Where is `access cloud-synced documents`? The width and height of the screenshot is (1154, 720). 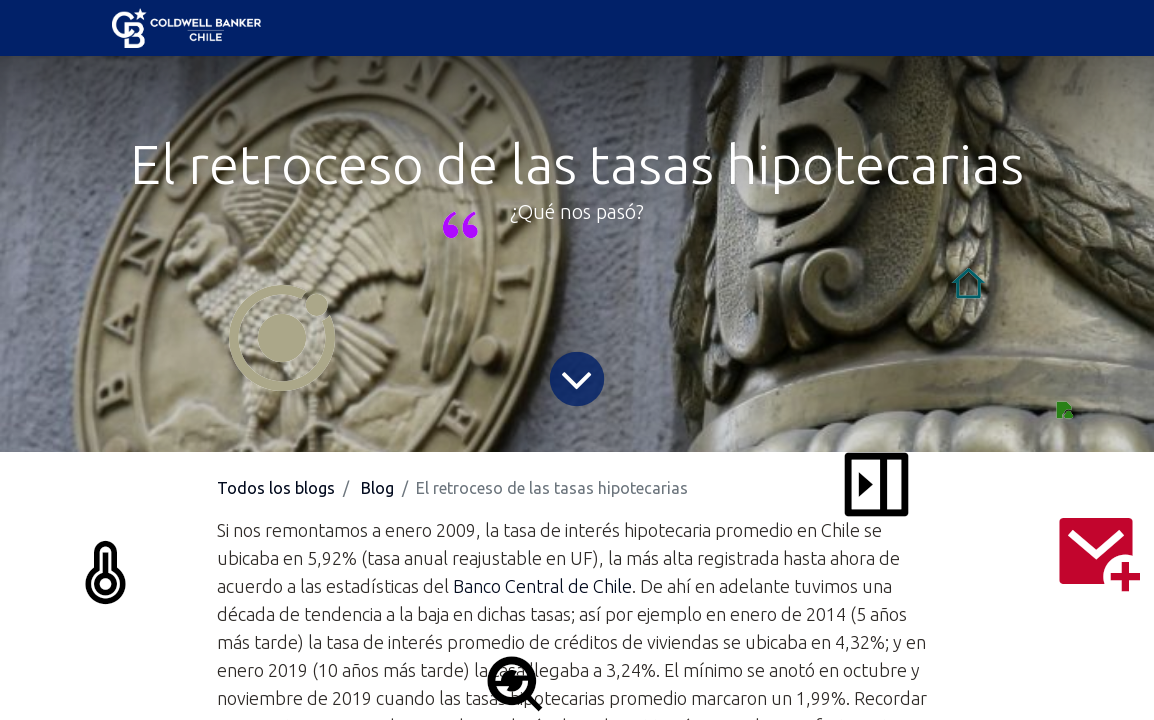
access cloud-synced documents is located at coordinates (1064, 410).